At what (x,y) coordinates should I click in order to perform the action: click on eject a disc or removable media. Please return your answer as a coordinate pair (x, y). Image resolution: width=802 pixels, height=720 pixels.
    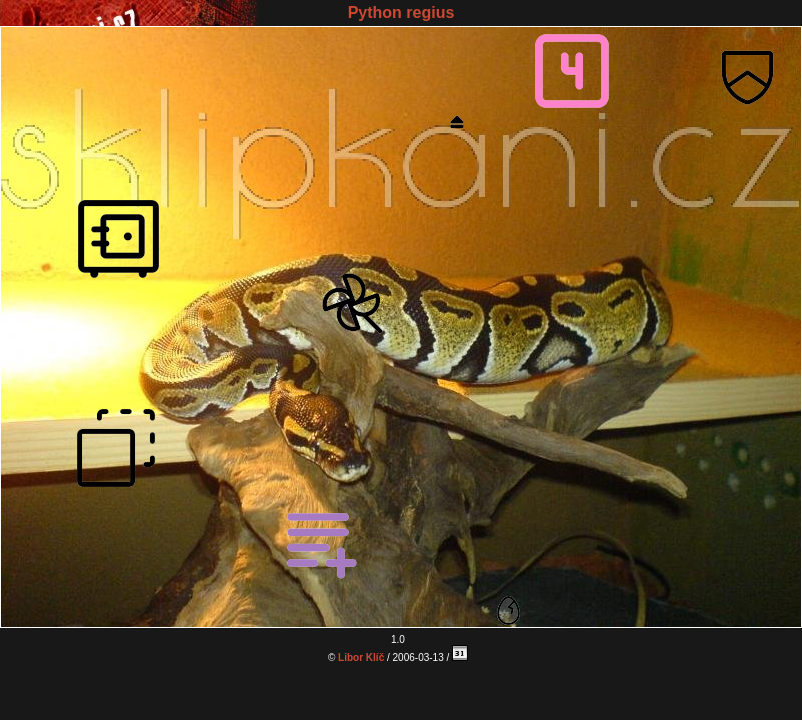
    Looking at the image, I should click on (457, 123).